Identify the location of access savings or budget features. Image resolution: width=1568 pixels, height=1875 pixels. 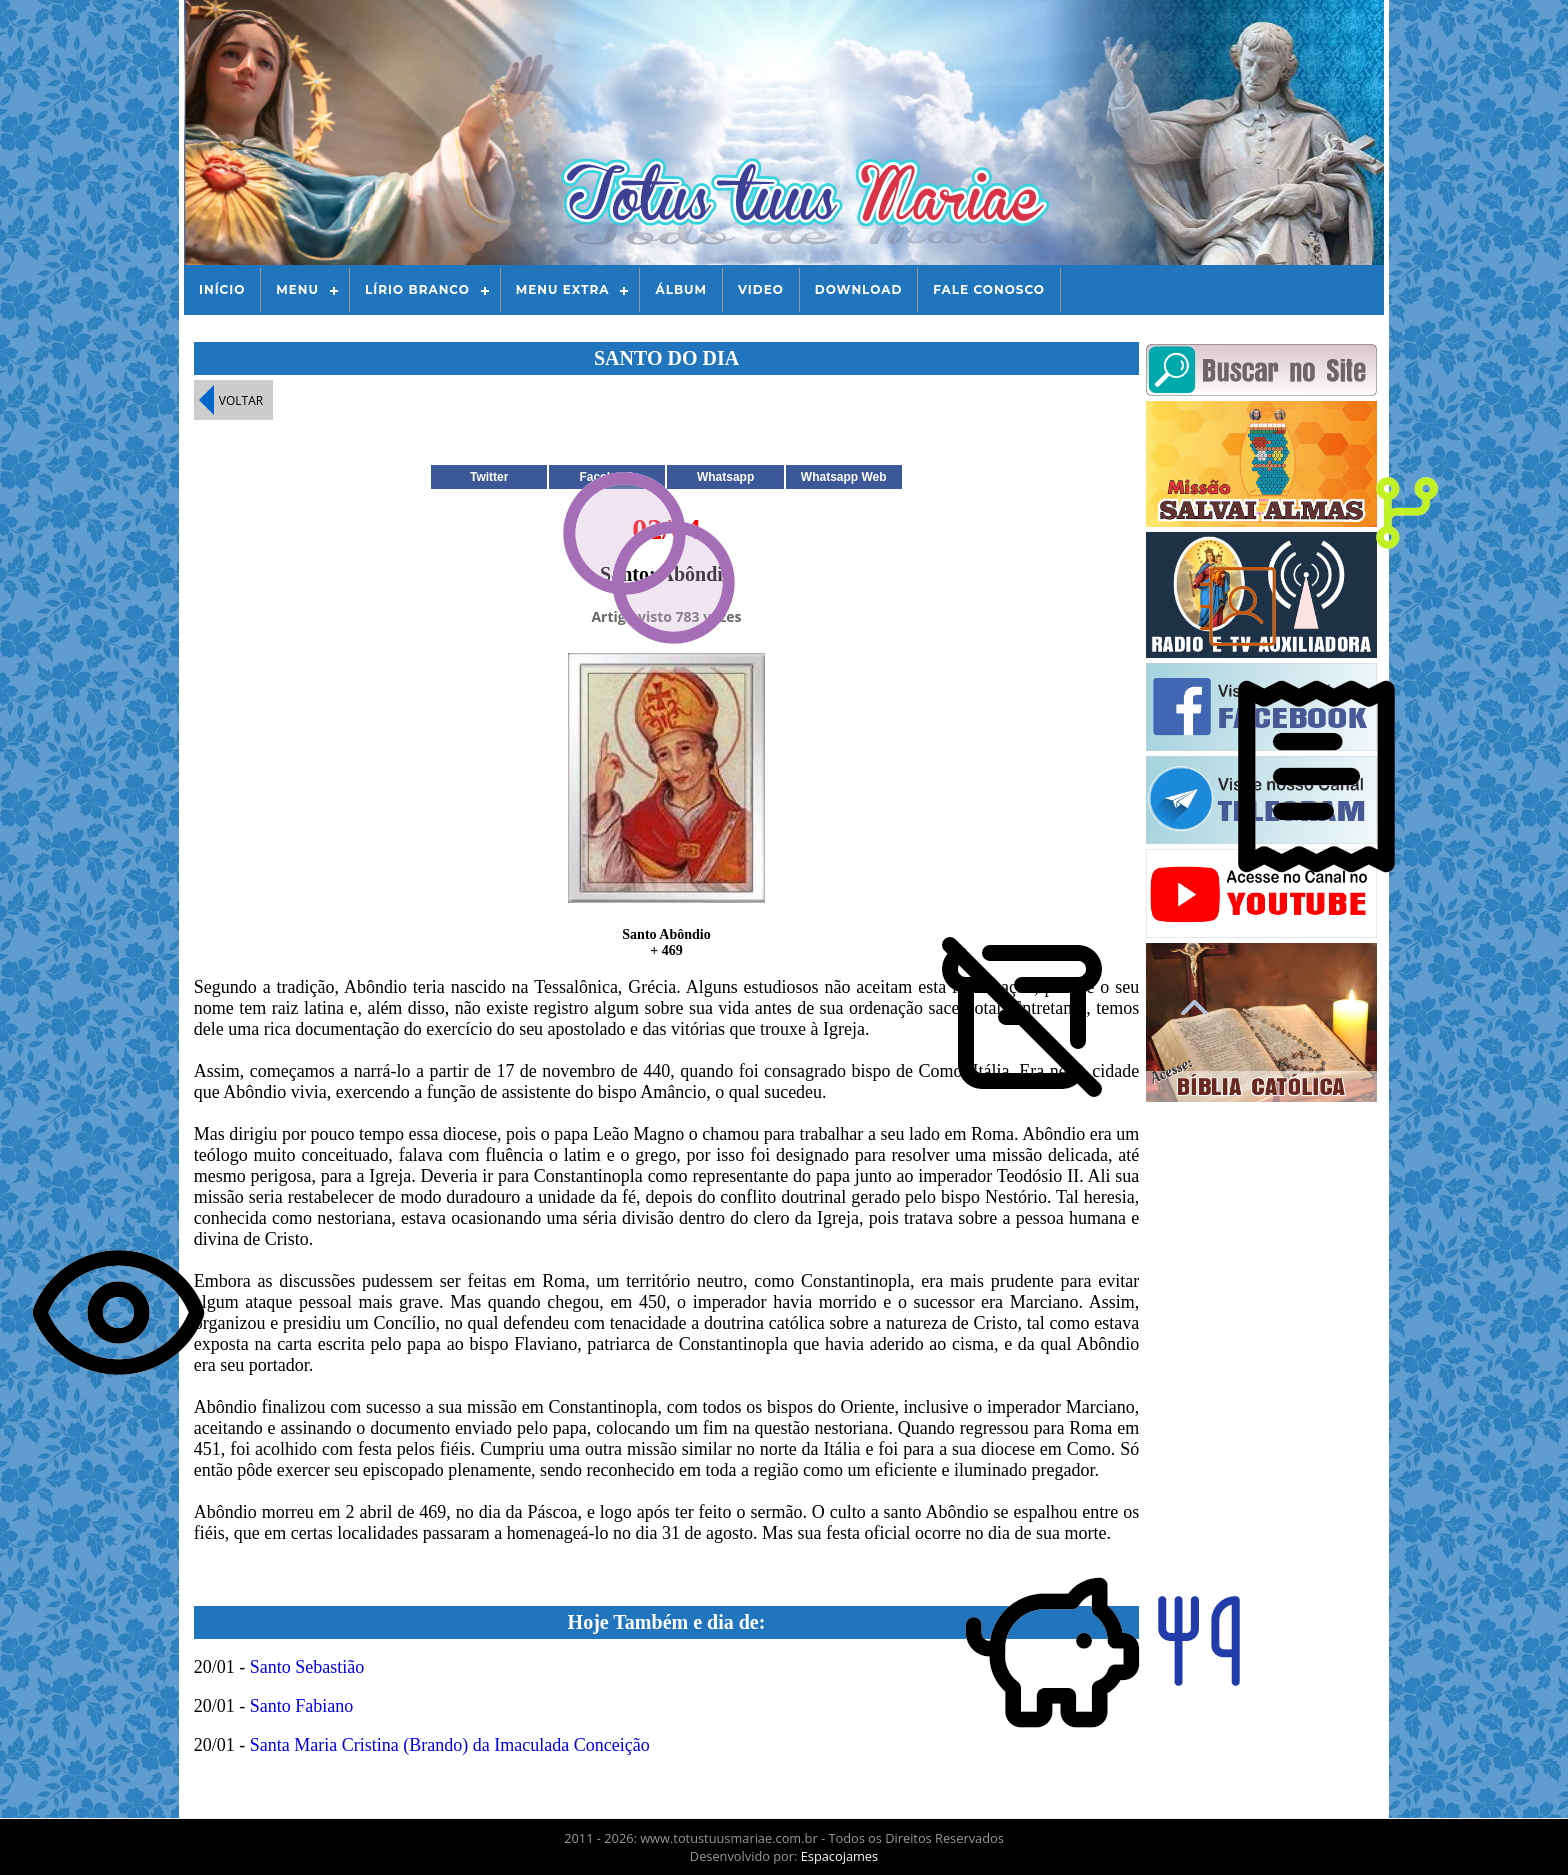
(1052, 1656).